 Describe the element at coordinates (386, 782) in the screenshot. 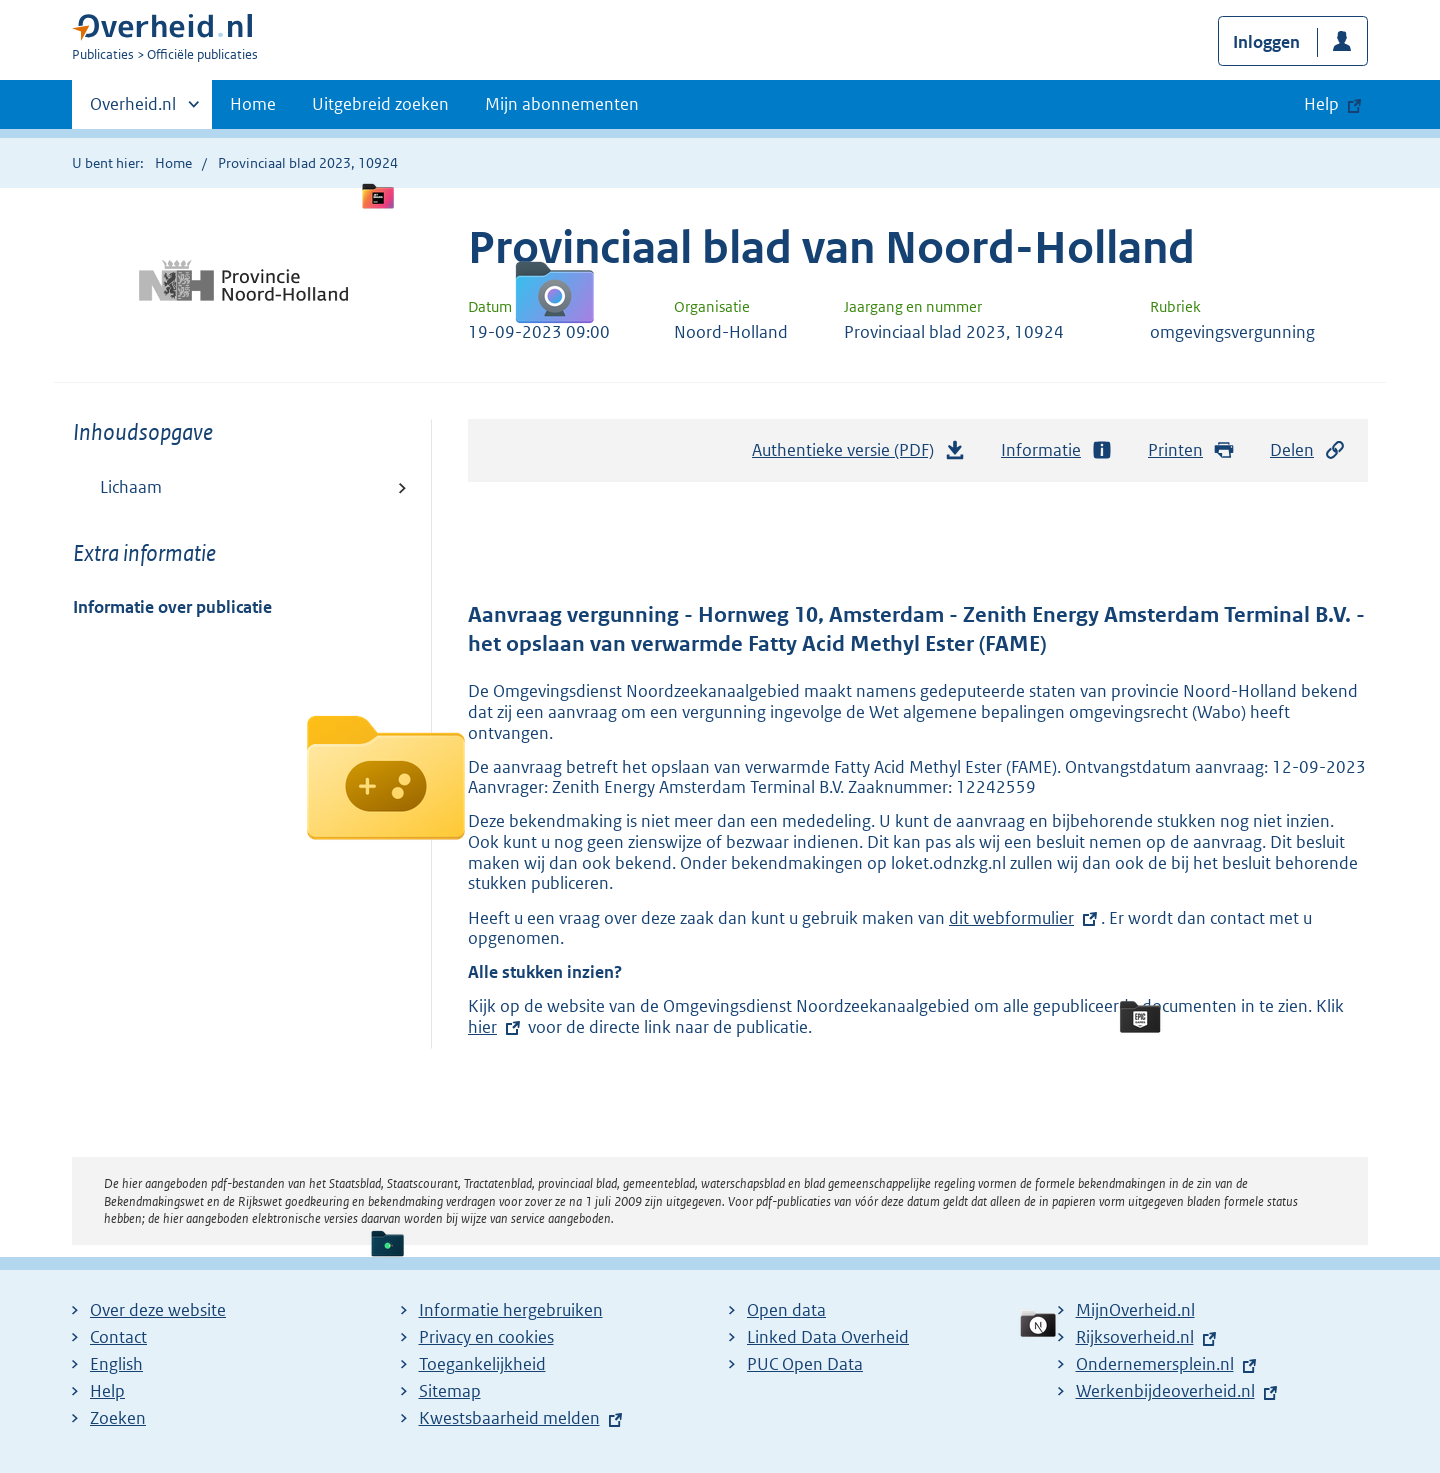

I see `open your games folder` at that location.